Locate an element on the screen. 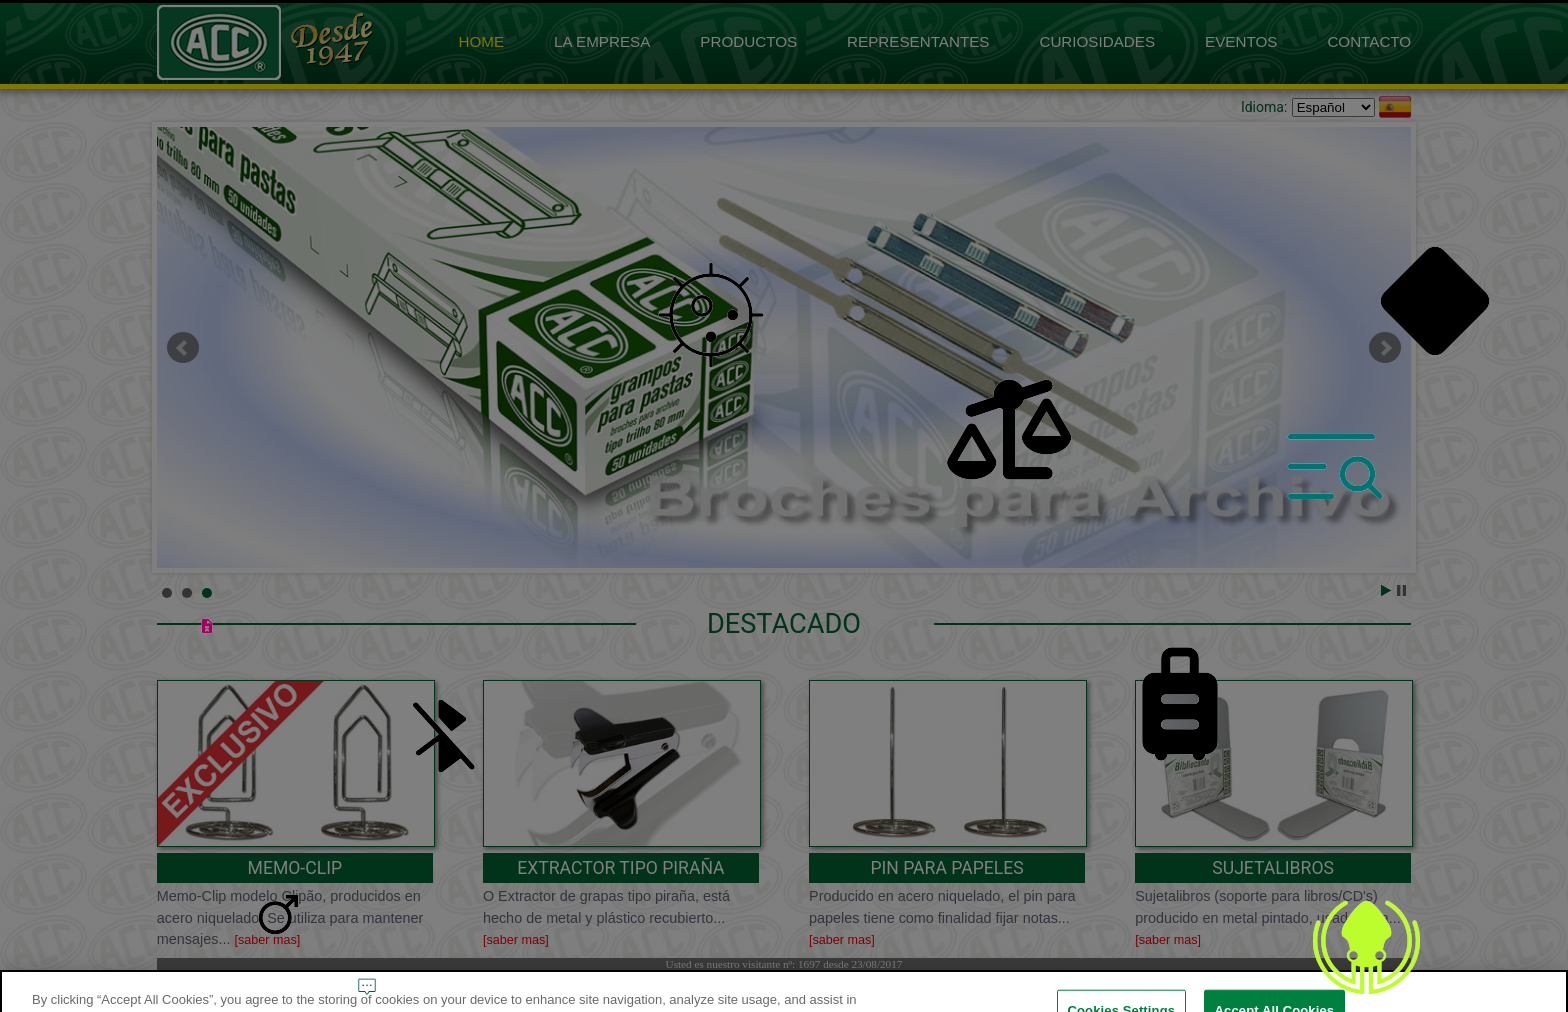 The height and width of the screenshot is (1012, 1568). indicates virus or malware detected is located at coordinates (711, 315).